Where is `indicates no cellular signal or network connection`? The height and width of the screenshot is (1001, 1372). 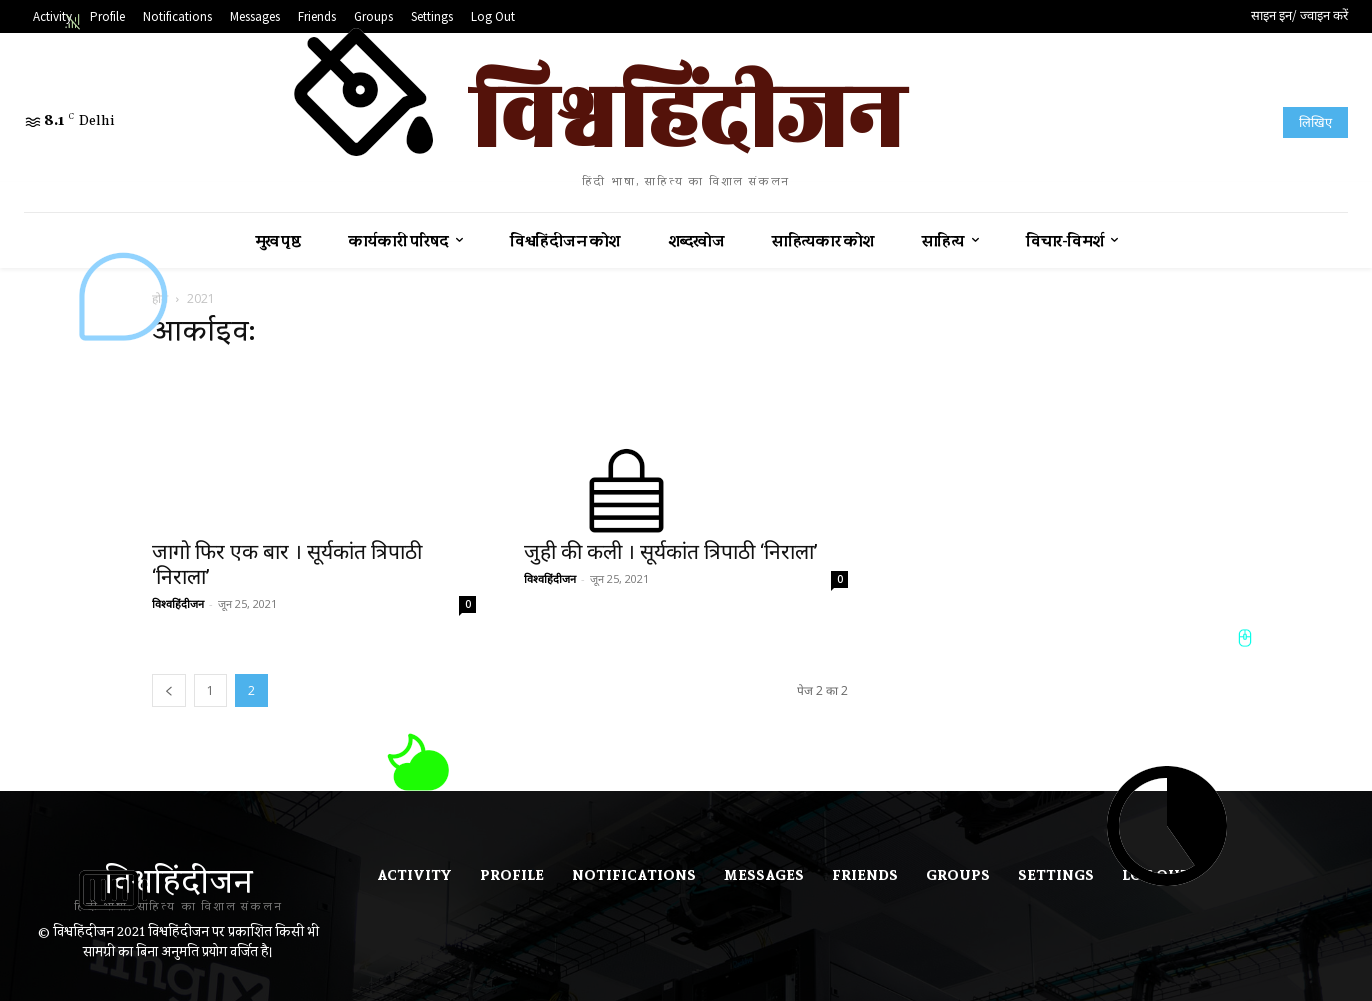 indicates no cellular signal or network connection is located at coordinates (73, 22).